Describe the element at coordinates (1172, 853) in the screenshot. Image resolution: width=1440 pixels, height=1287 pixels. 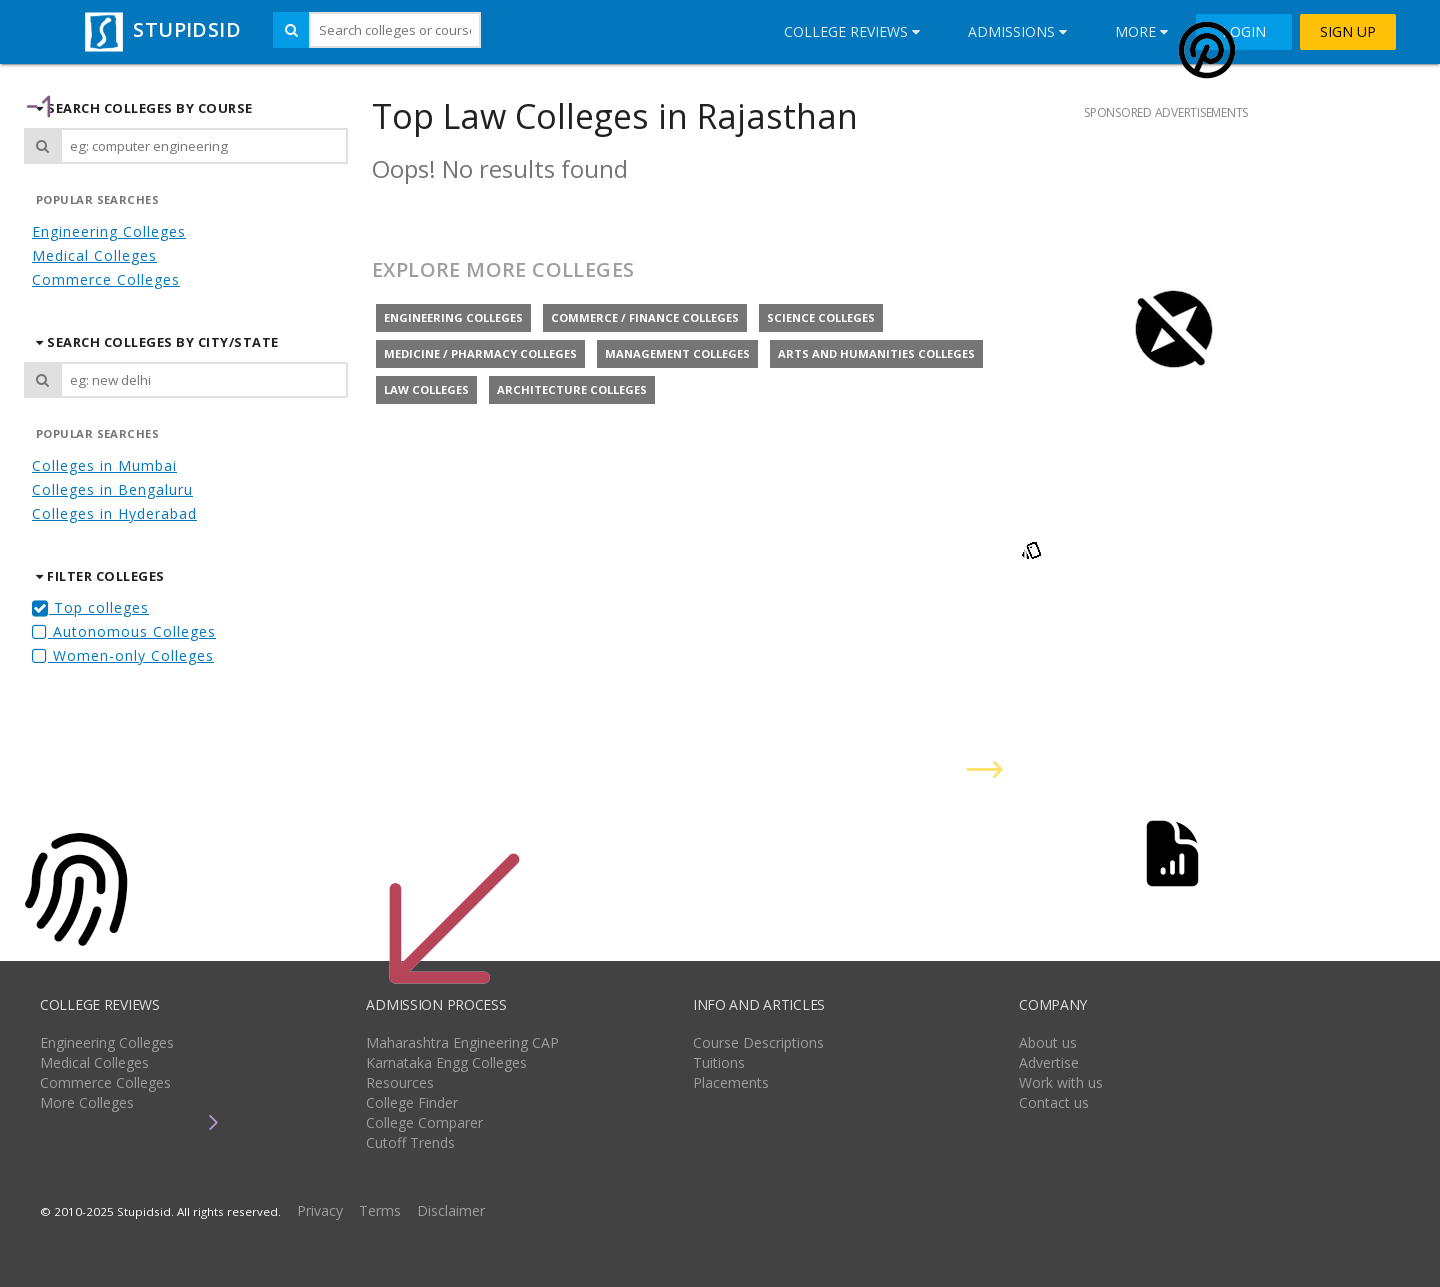
I see `view document analytics or statistics` at that location.